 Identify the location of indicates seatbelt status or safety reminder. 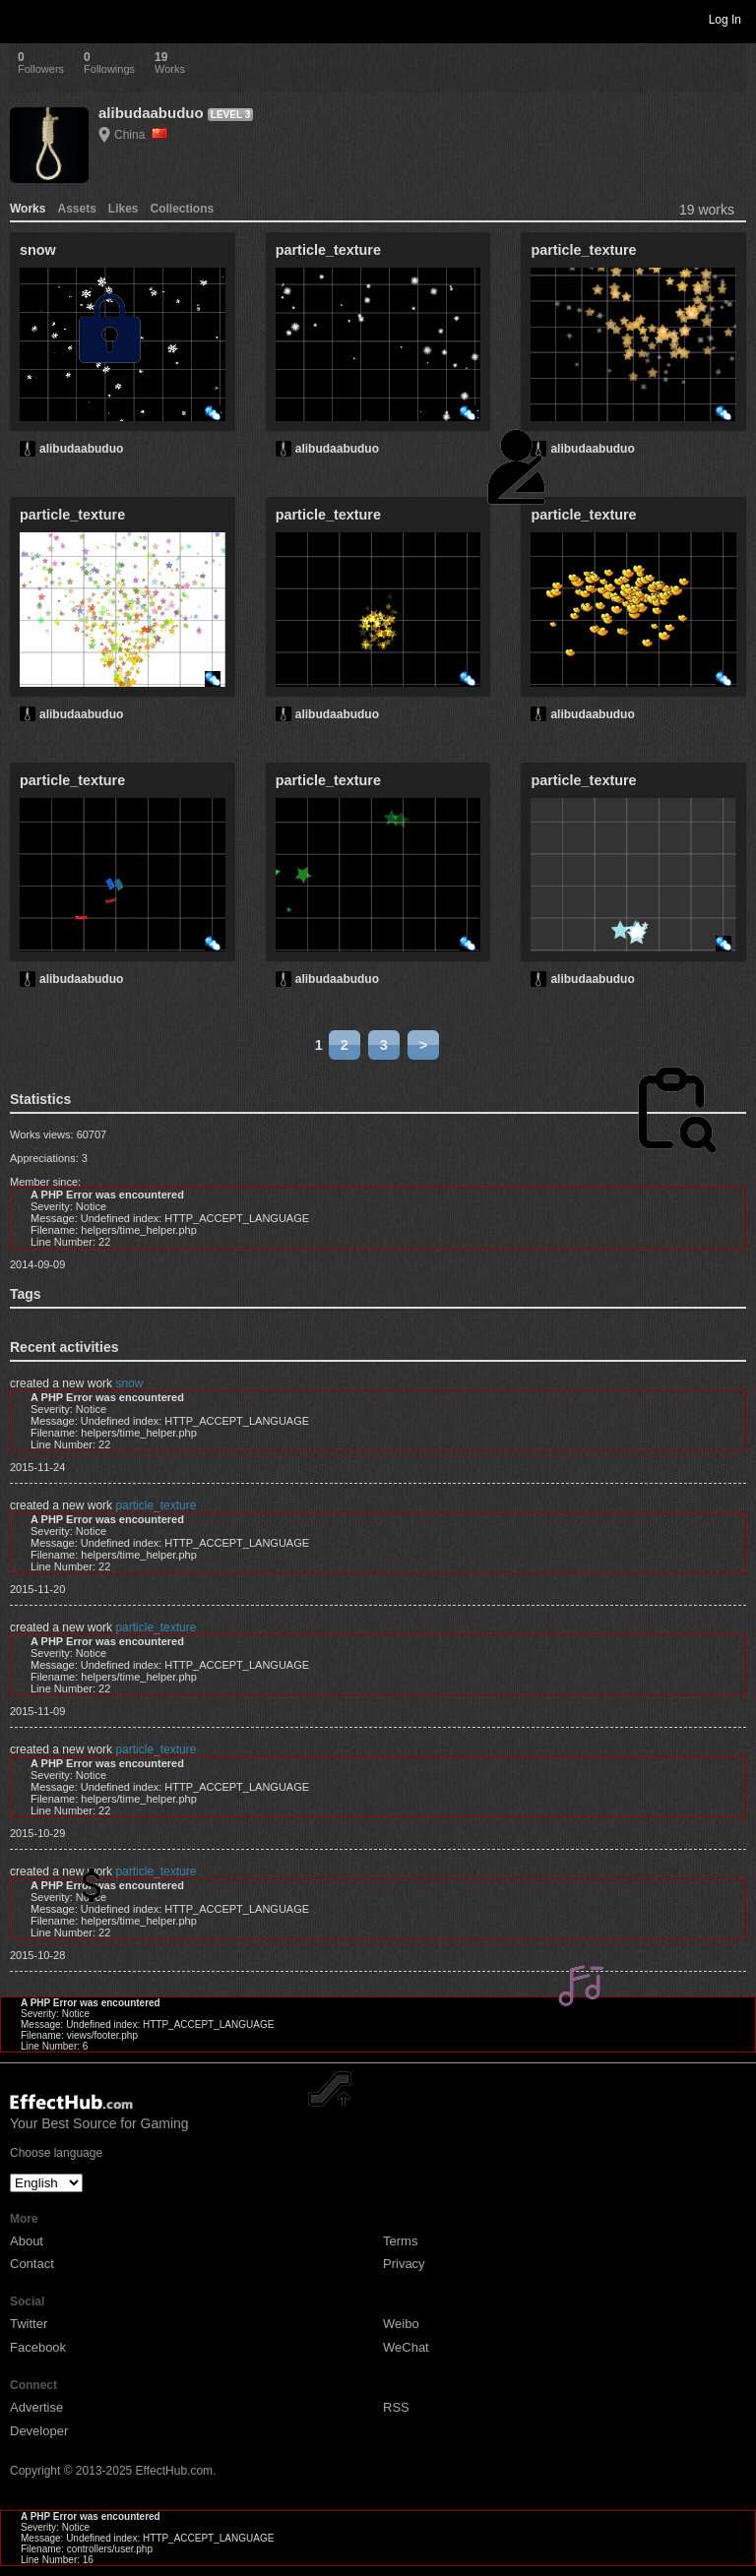
(516, 466).